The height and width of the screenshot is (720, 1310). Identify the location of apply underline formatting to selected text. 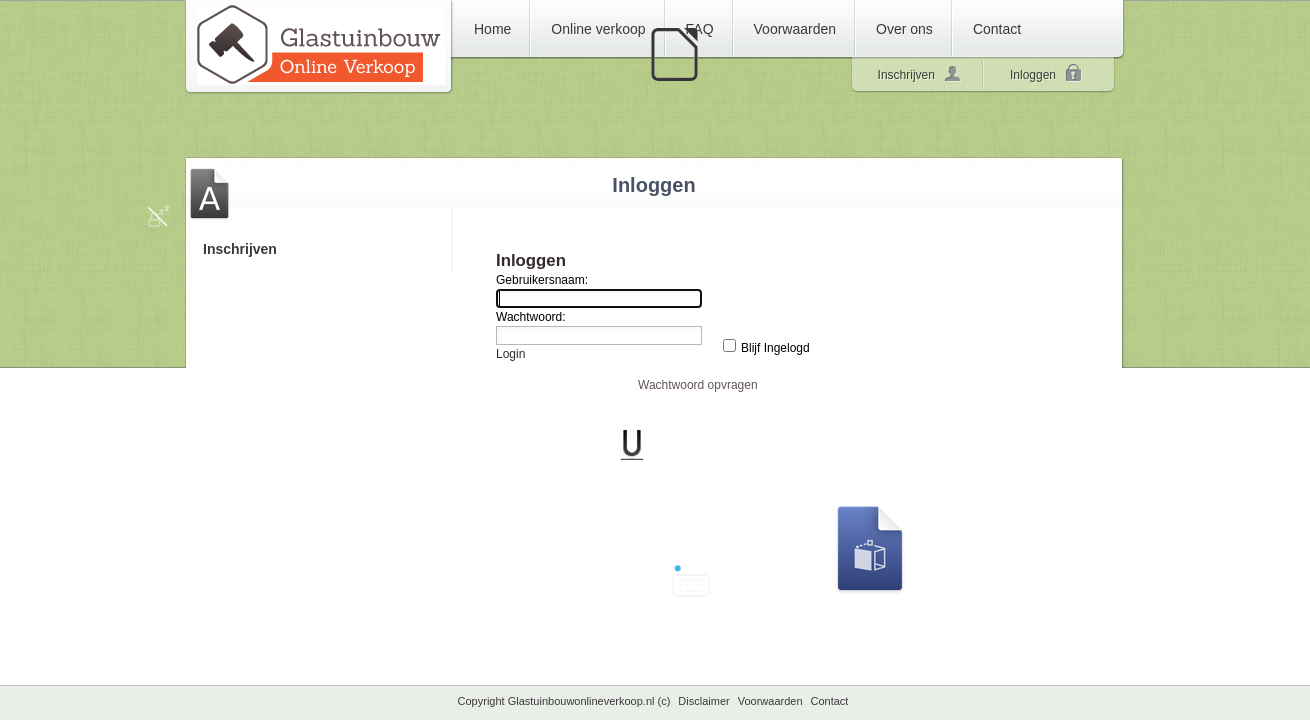
(632, 445).